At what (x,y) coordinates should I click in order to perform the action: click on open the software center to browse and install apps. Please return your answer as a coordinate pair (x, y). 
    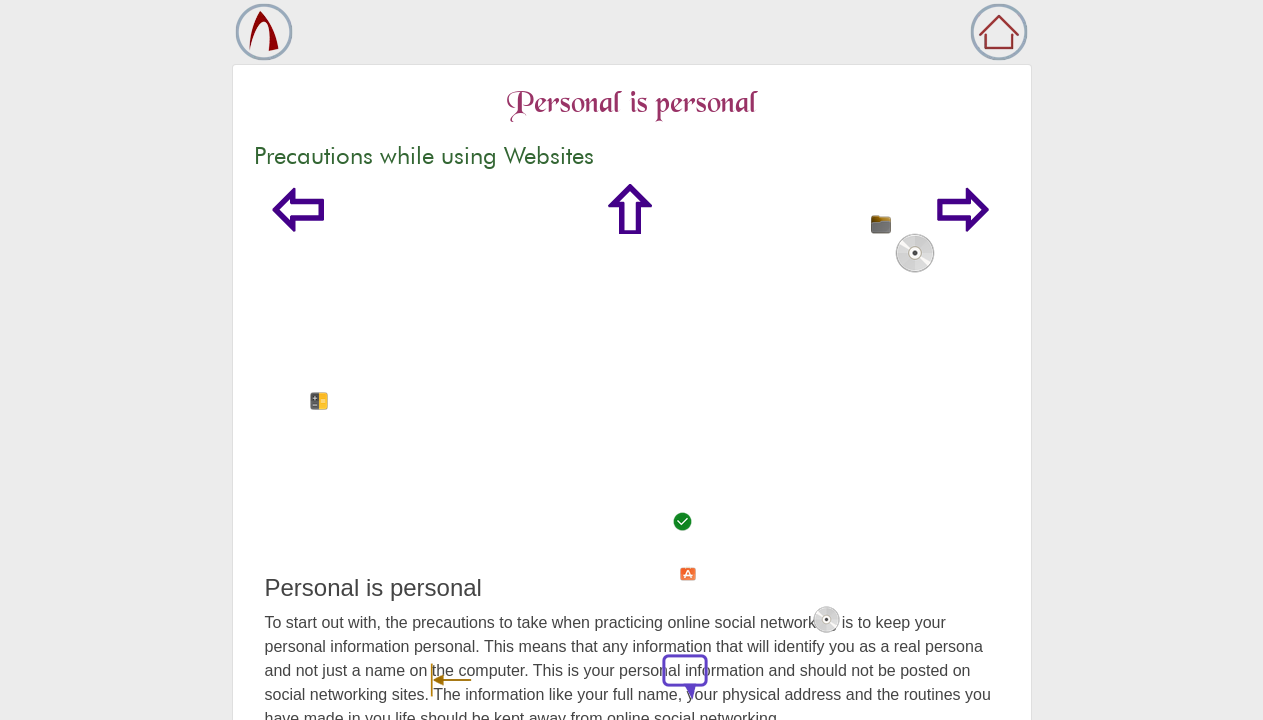
    Looking at the image, I should click on (688, 574).